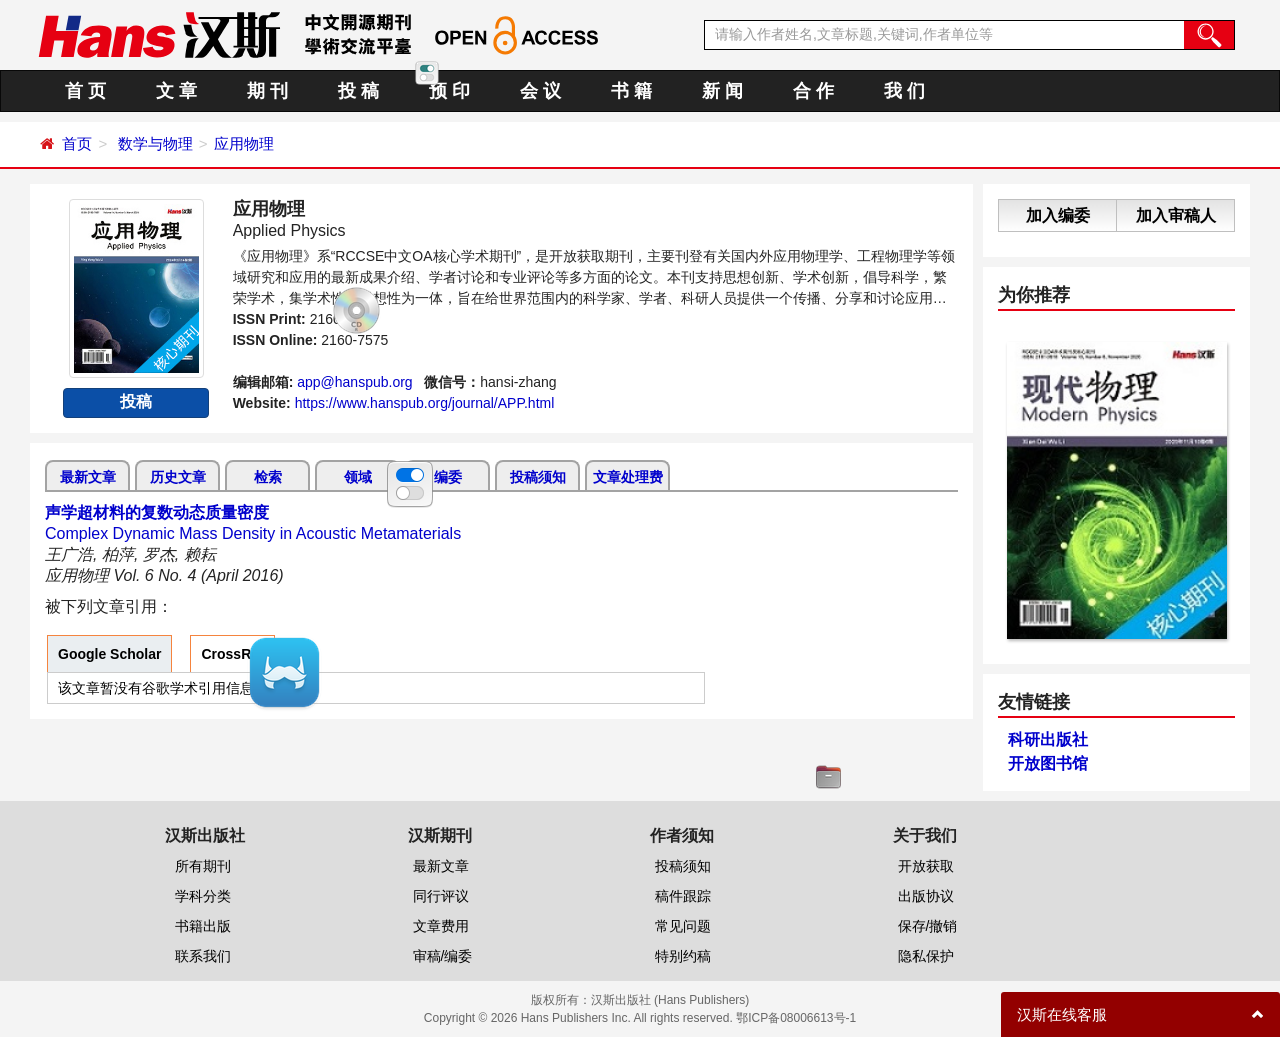 The width and height of the screenshot is (1280, 1037). Describe the element at coordinates (410, 484) in the screenshot. I see `open system tweaks or settings customization` at that location.